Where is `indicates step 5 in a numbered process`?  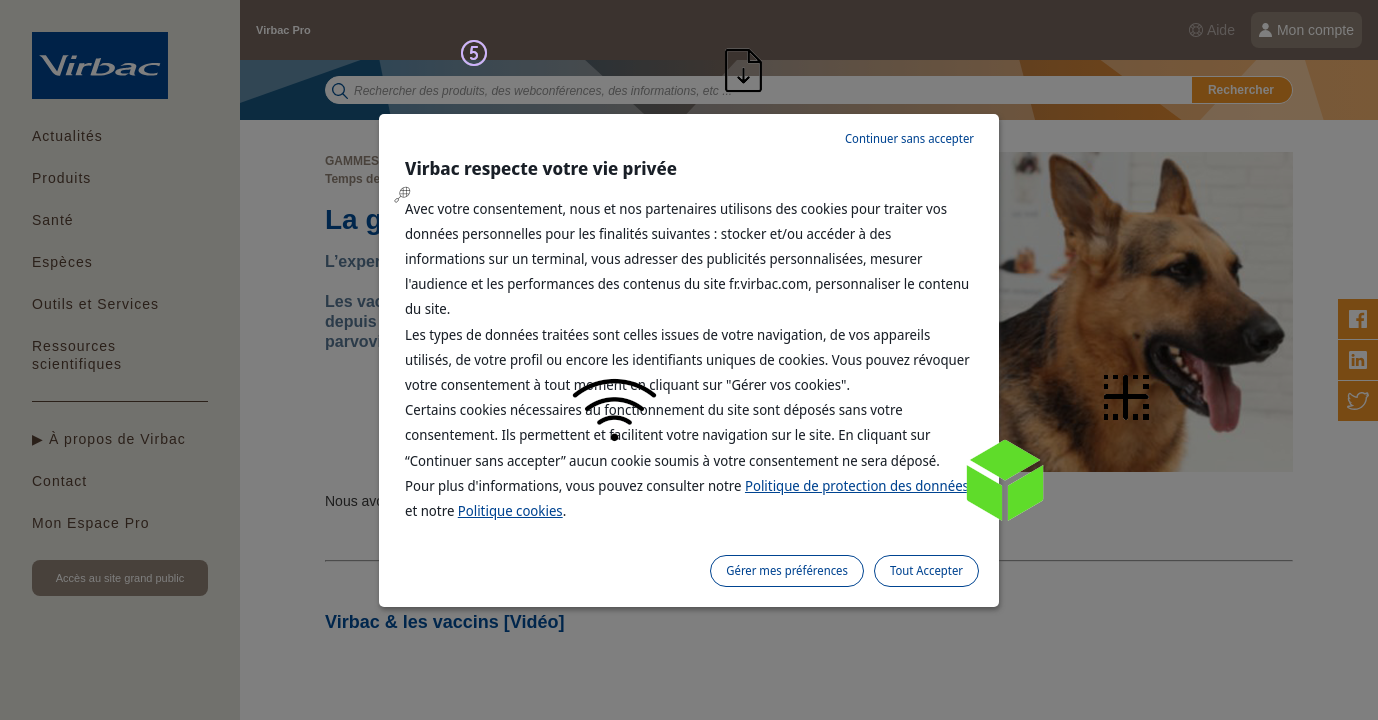
indicates step 5 in a numbered process is located at coordinates (474, 53).